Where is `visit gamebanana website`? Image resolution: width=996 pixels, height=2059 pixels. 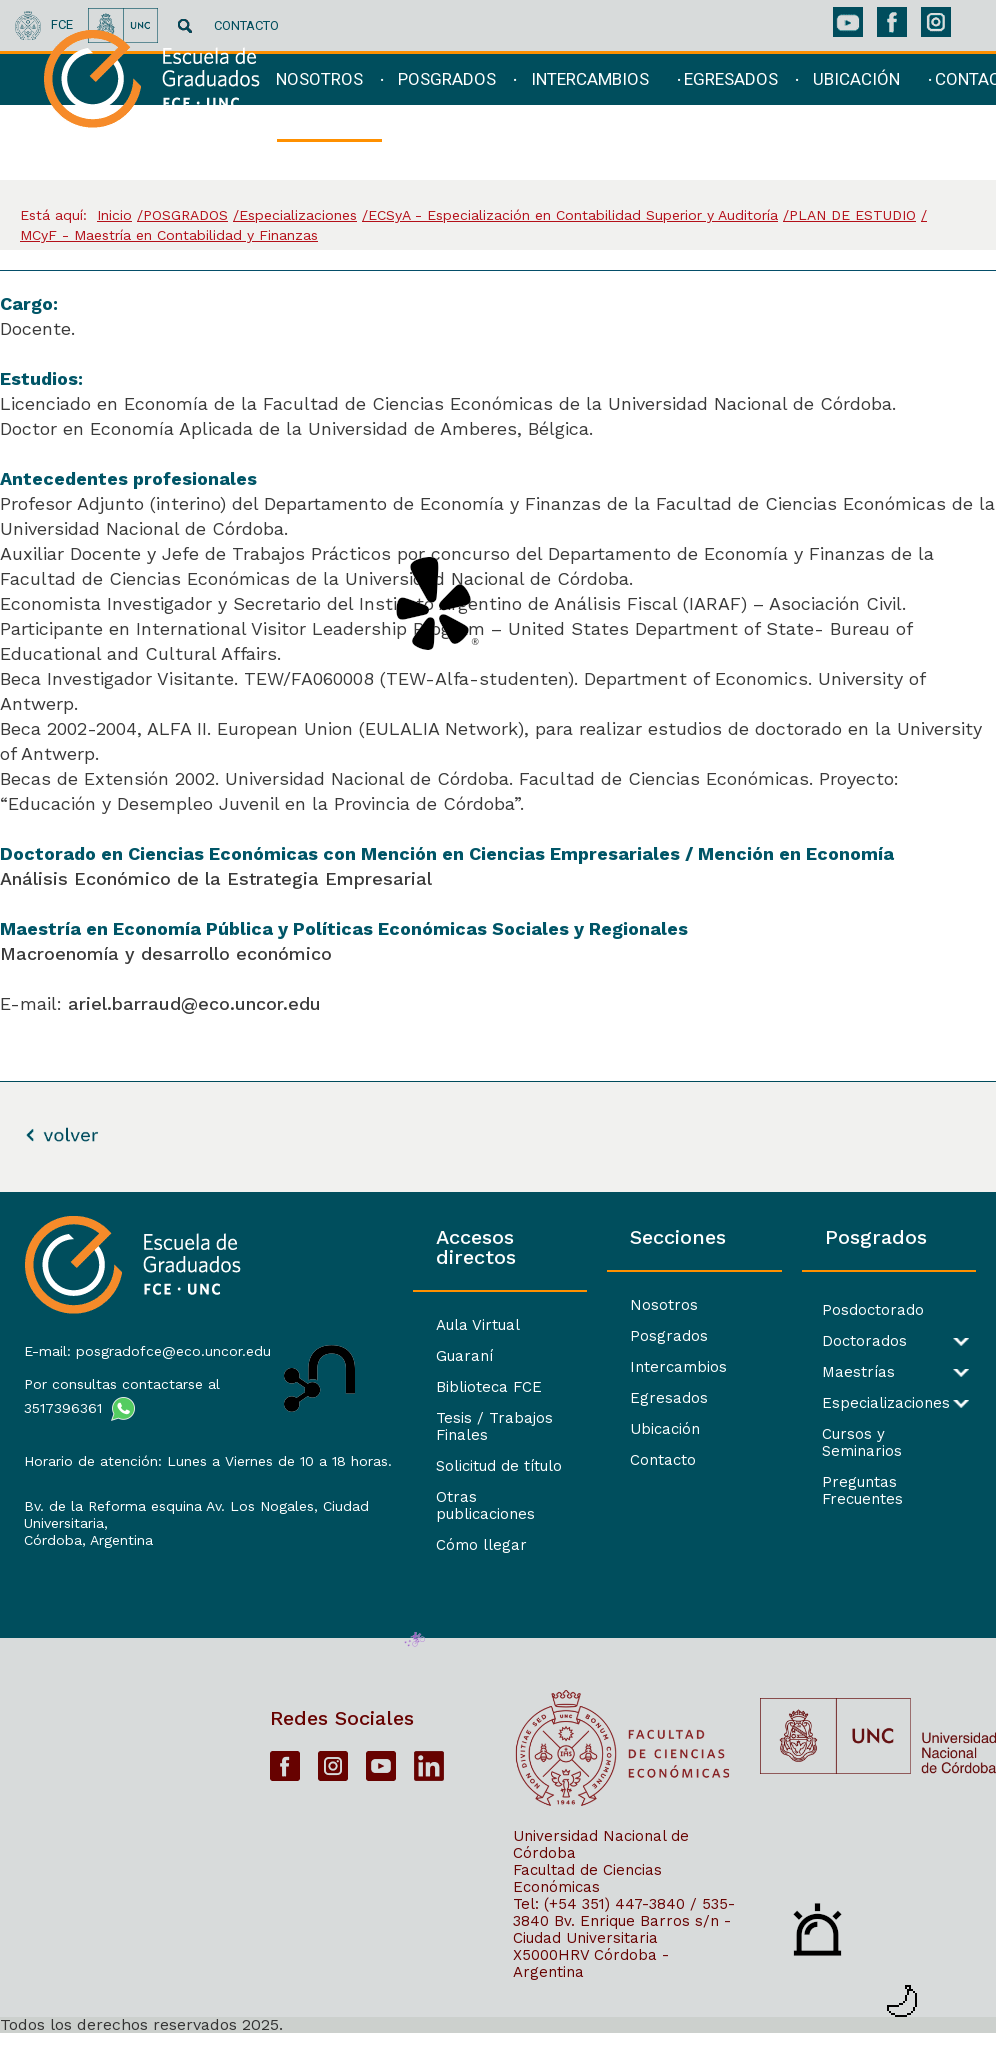
visit gamebanana website is located at coordinates (902, 2001).